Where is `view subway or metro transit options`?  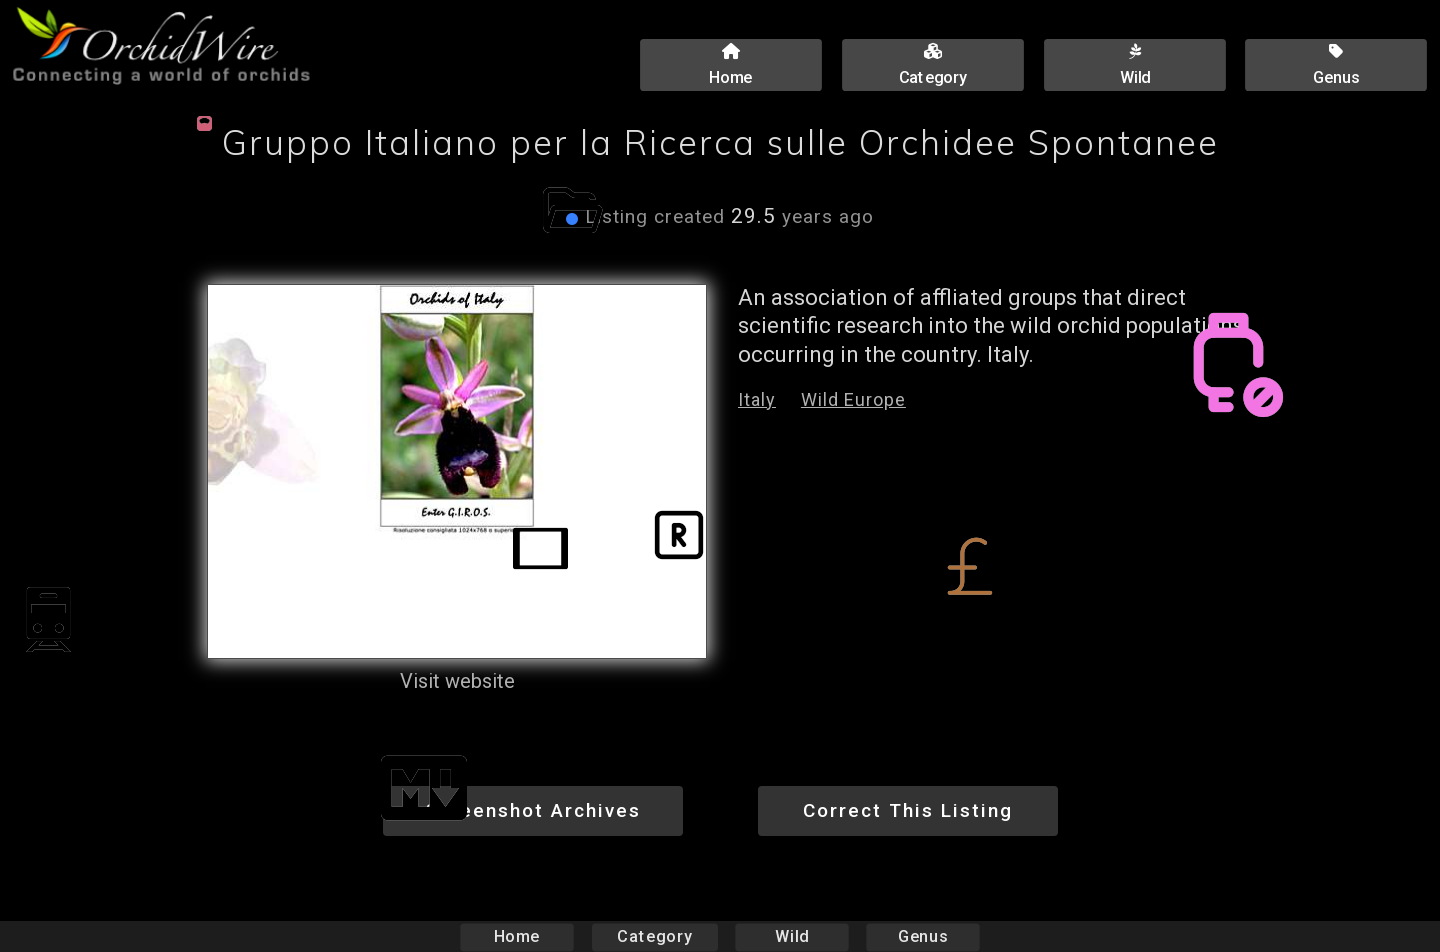 view subway or metro transit options is located at coordinates (48, 619).